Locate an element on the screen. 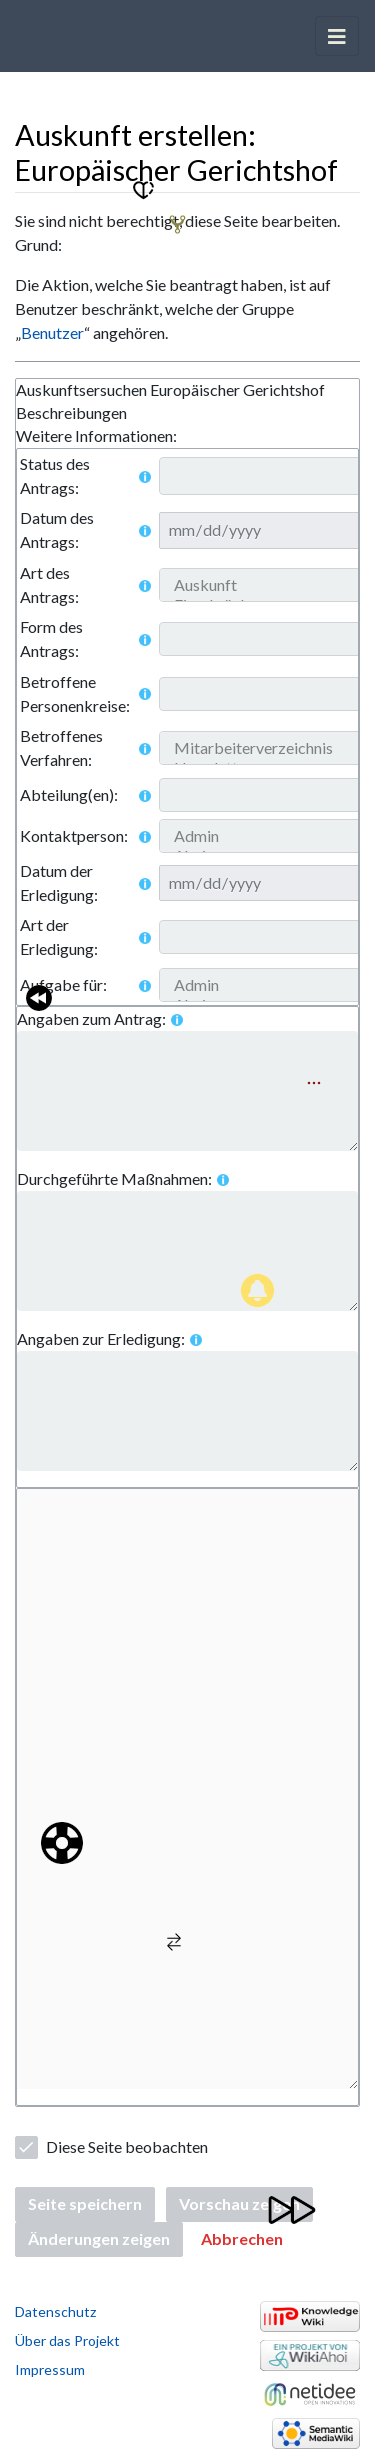 The height and width of the screenshot is (2461, 375). access more options or actions is located at coordinates (314, 1083).